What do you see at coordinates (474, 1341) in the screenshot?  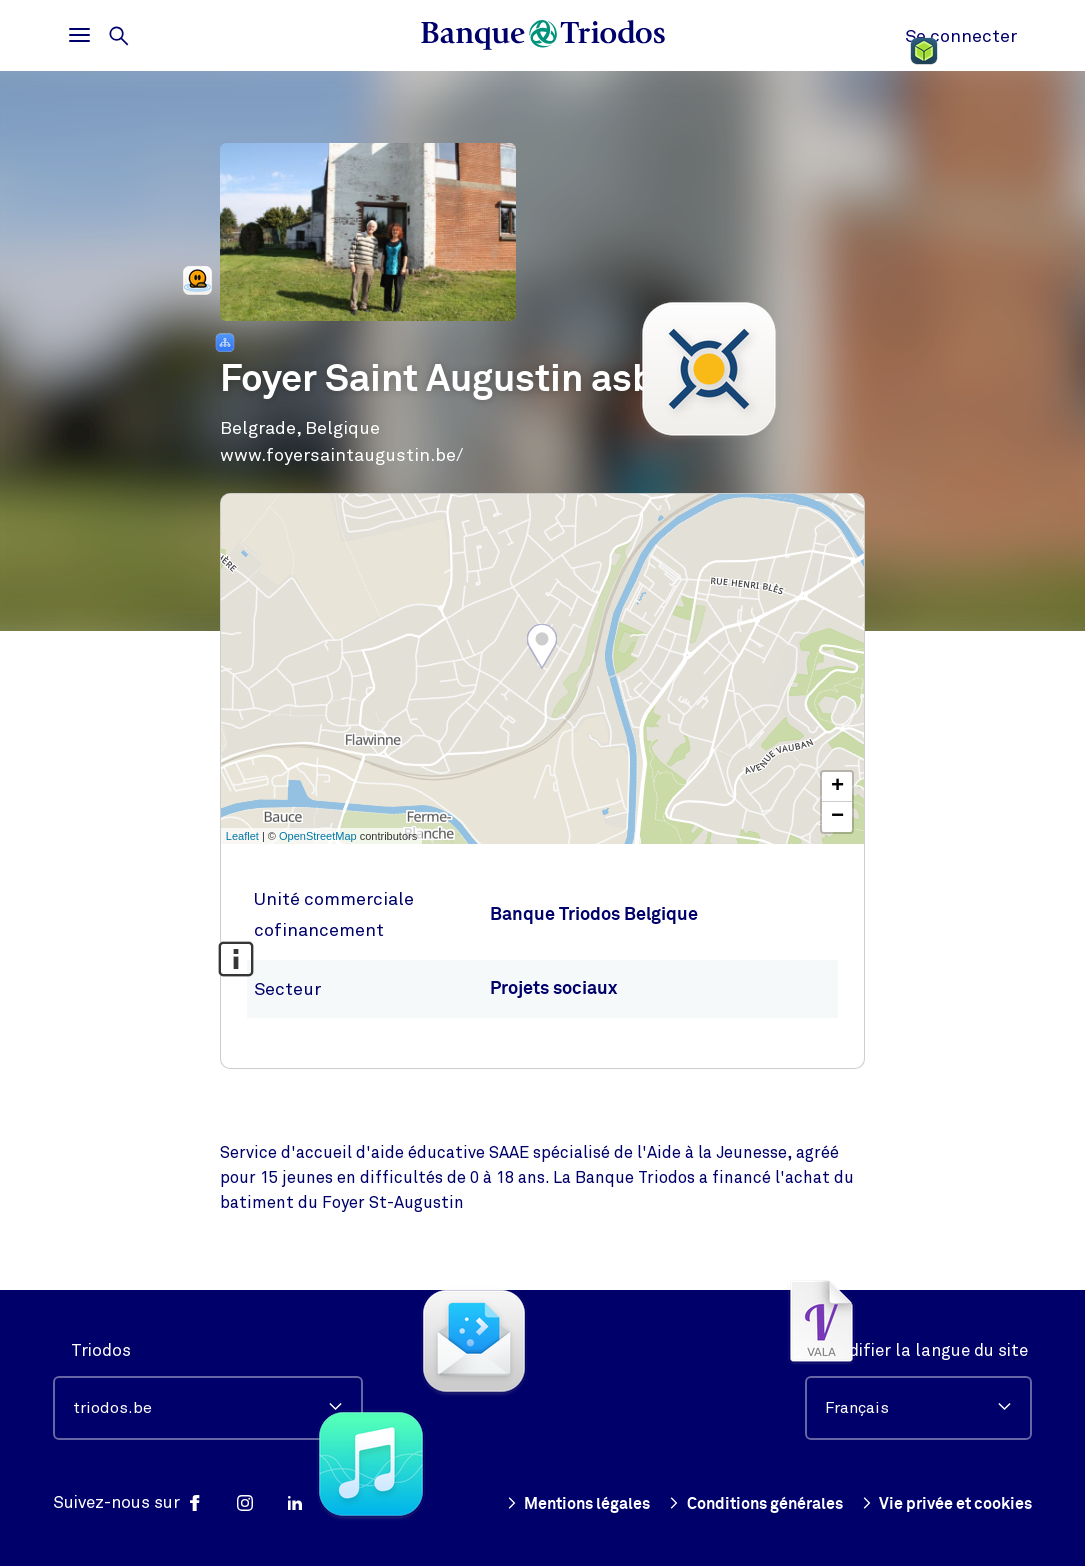 I see `open sieve mail filter editor` at bounding box center [474, 1341].